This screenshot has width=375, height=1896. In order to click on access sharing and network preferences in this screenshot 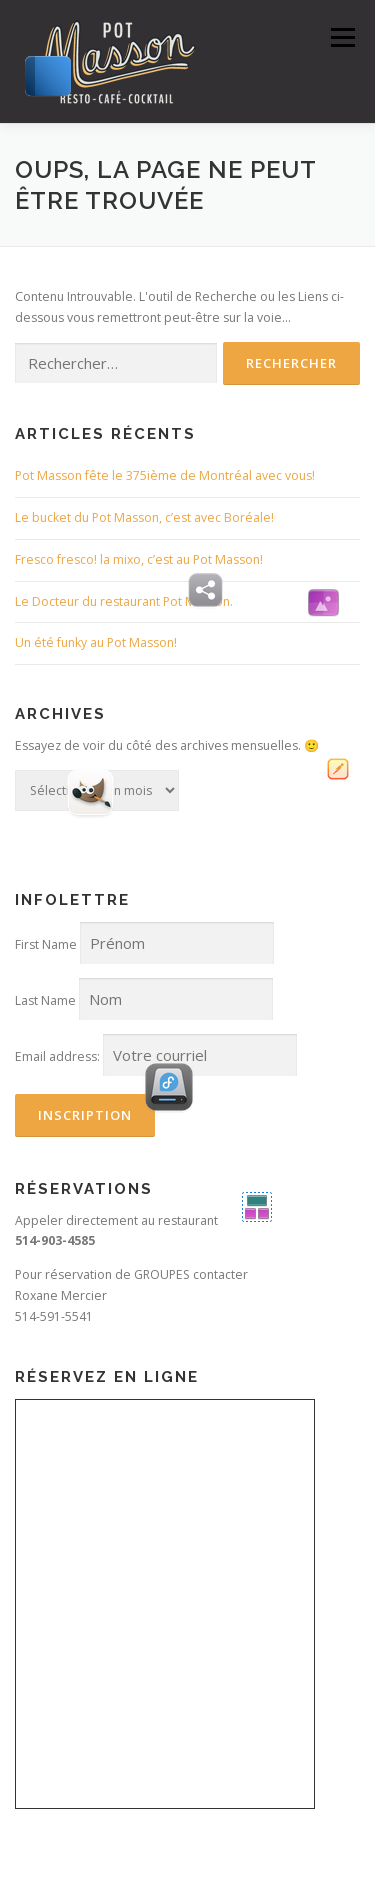, I will do `click(205, 590)`.